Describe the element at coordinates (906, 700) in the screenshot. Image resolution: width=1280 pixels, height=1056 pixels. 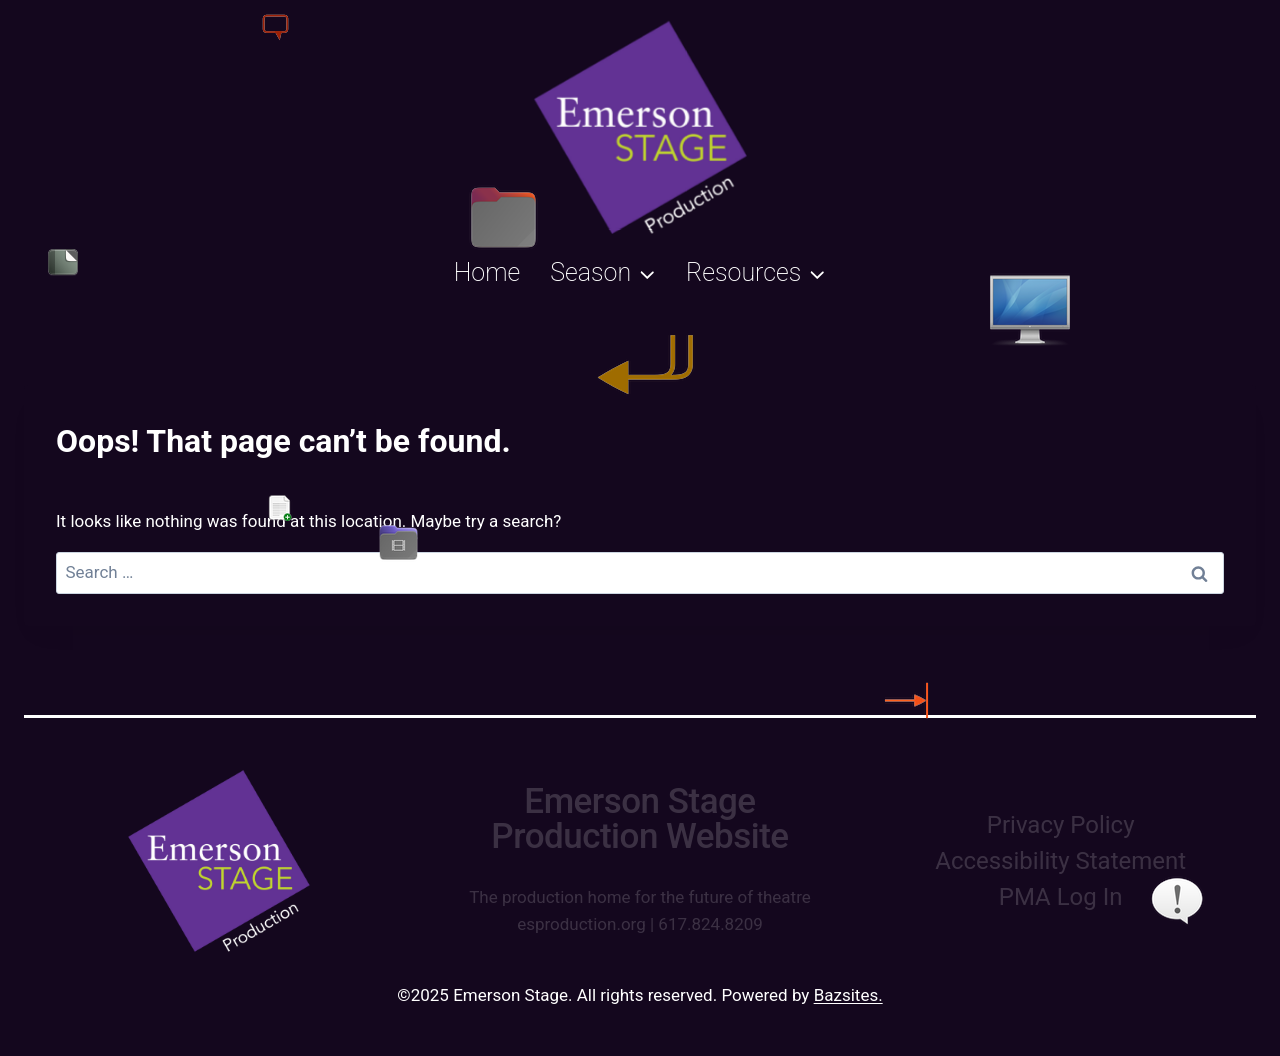
I see `go to the last item or page` at that location.